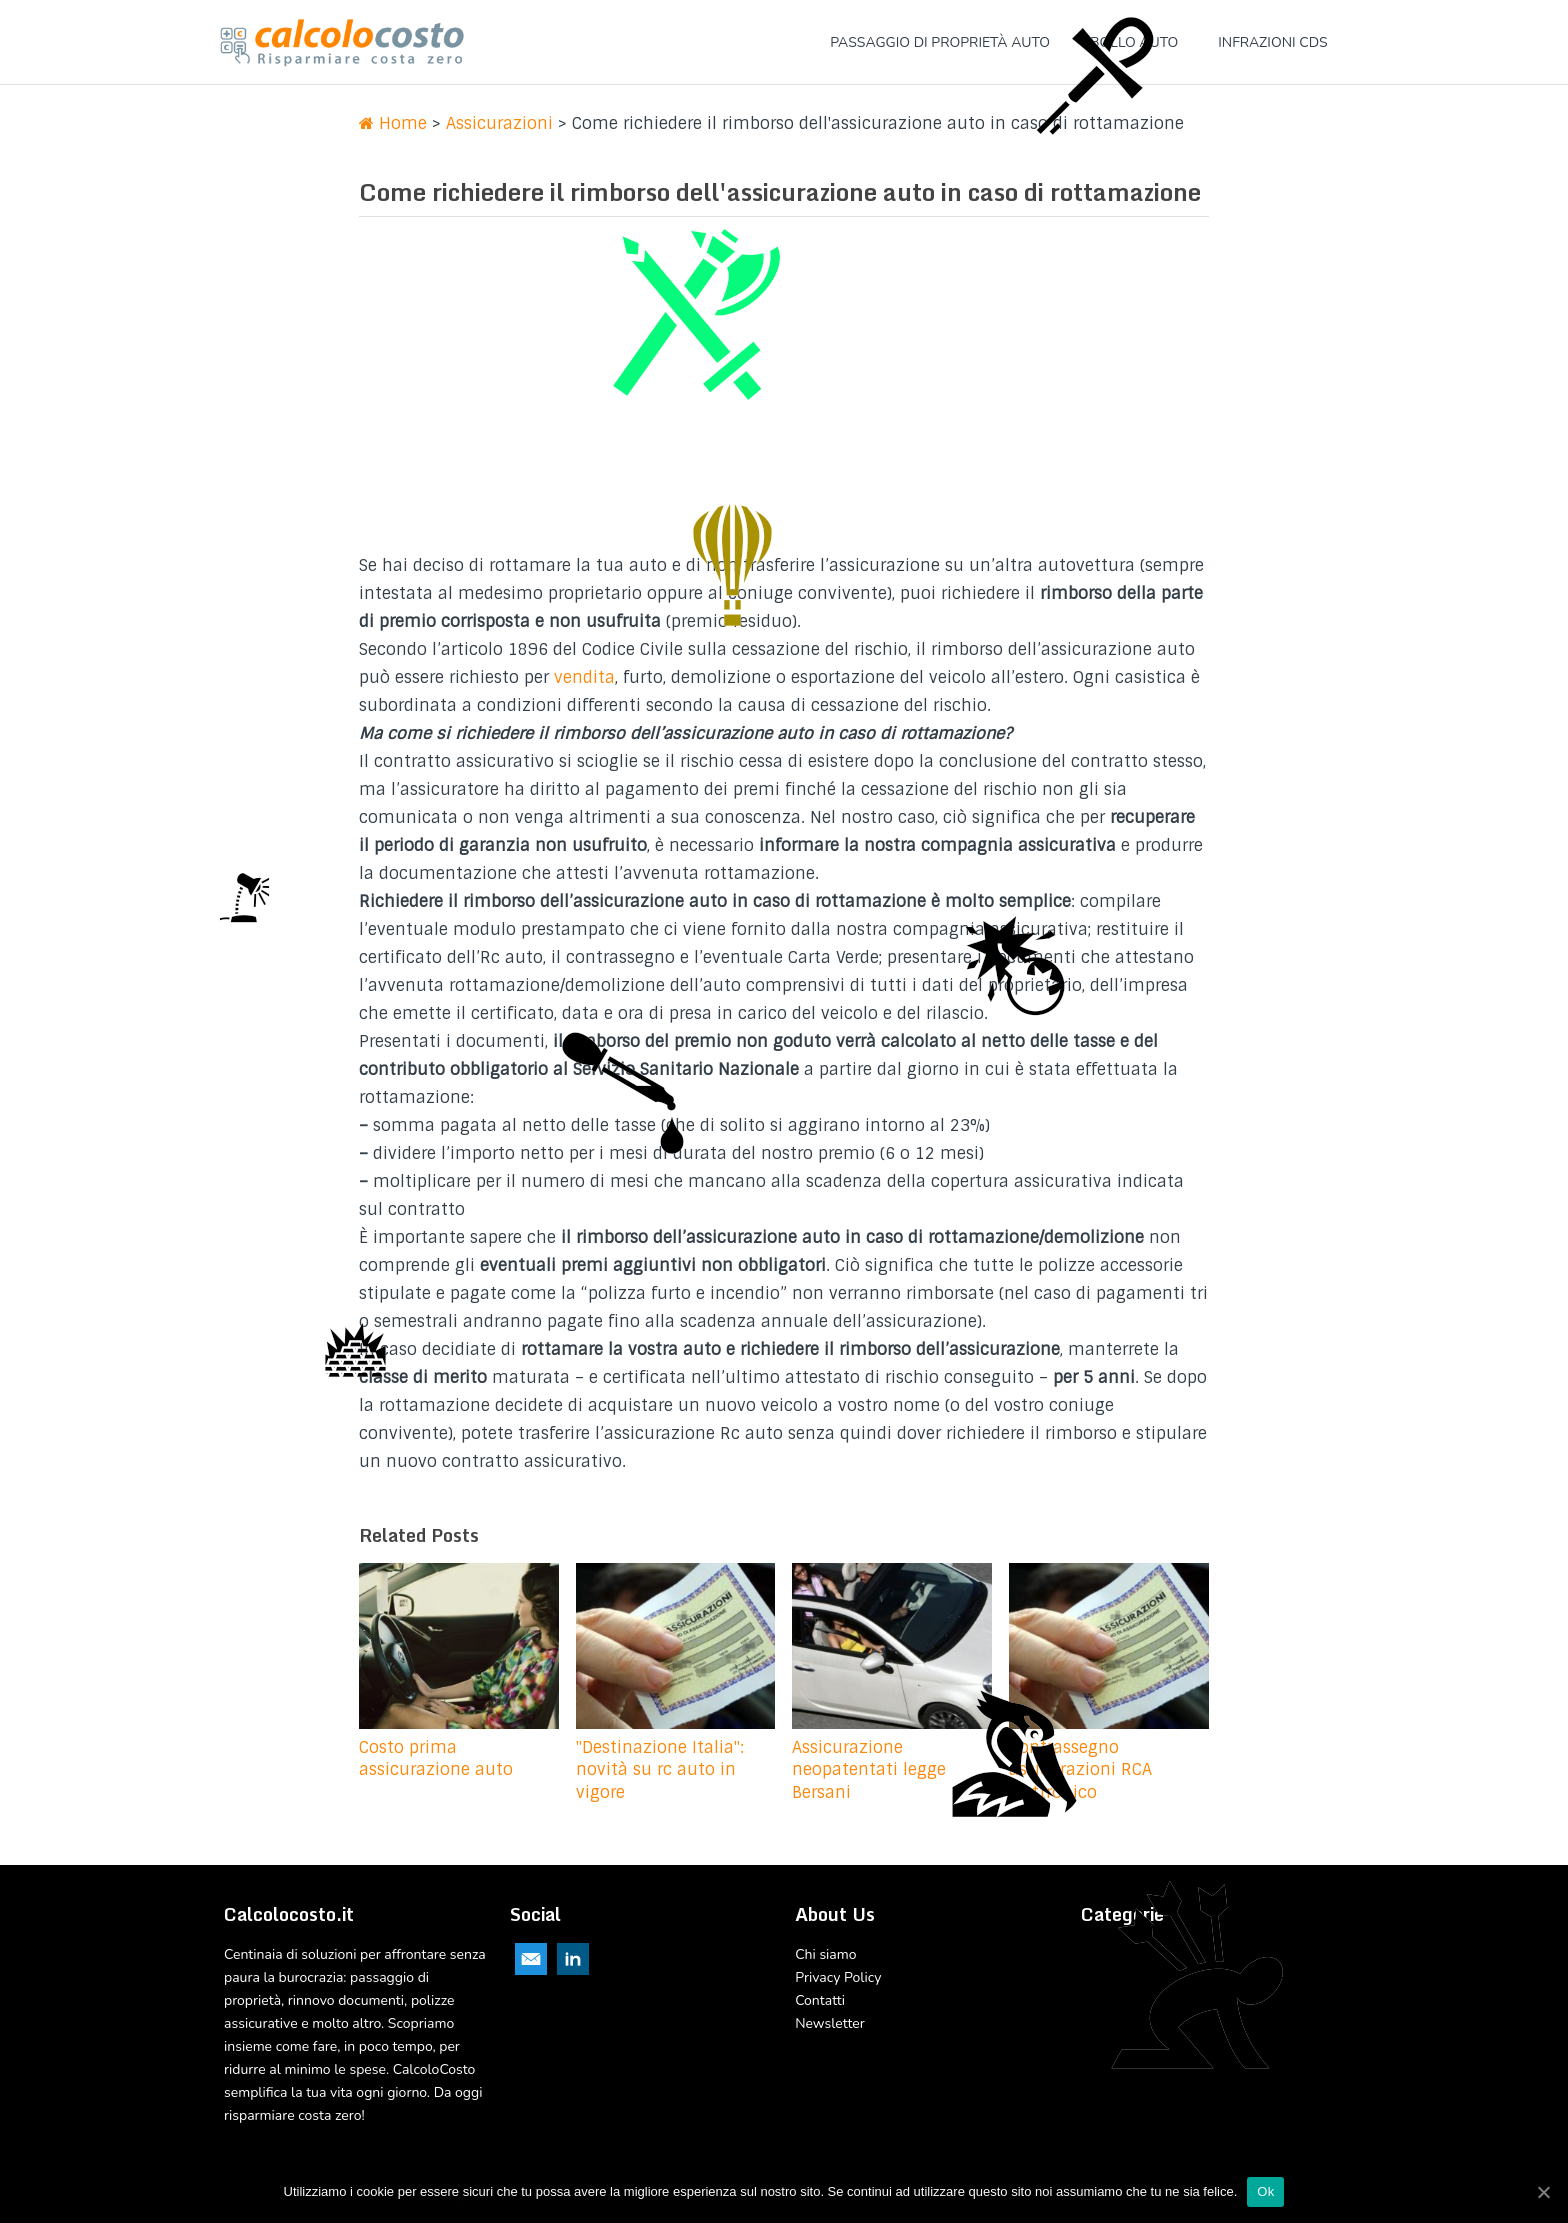 Image resolution: width=1568 pixels, height=2223 pixels. I want to click on view your in-game currency or gold balance, so click(355, 1347).